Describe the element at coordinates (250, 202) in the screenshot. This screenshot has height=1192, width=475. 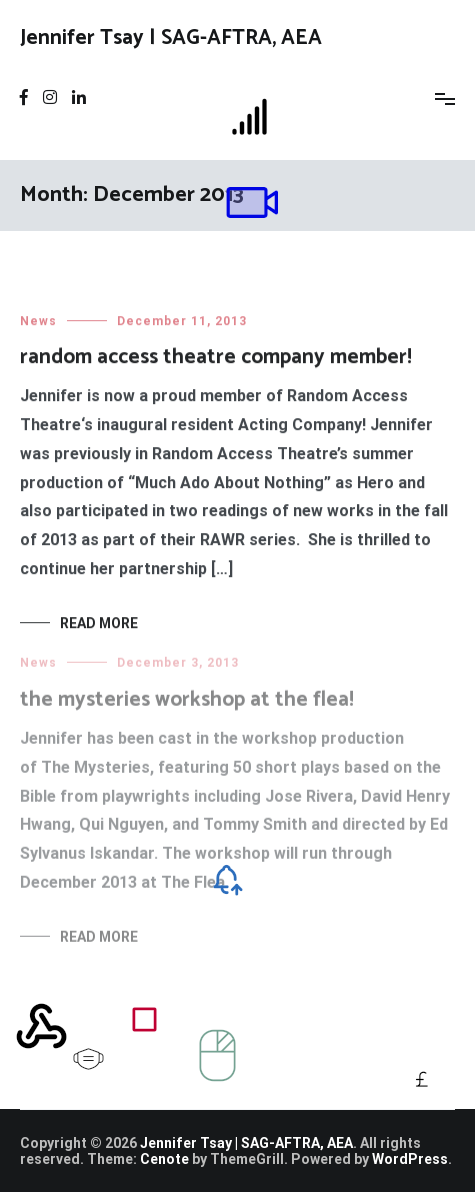
I see `start a video call` at that location.